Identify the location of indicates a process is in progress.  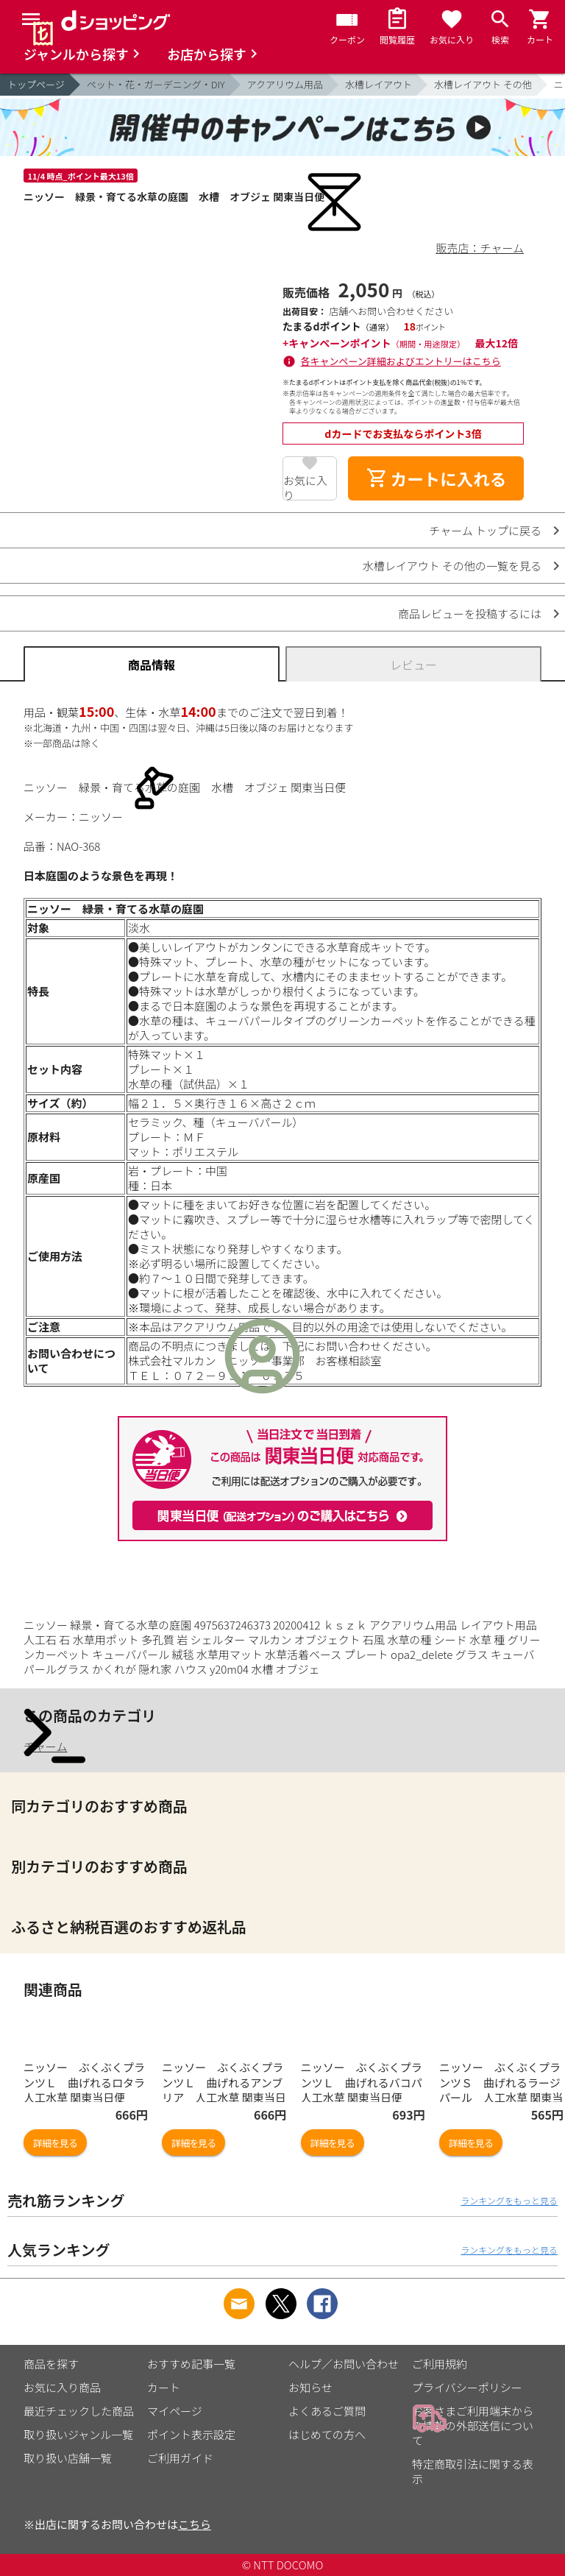
(334, 202).